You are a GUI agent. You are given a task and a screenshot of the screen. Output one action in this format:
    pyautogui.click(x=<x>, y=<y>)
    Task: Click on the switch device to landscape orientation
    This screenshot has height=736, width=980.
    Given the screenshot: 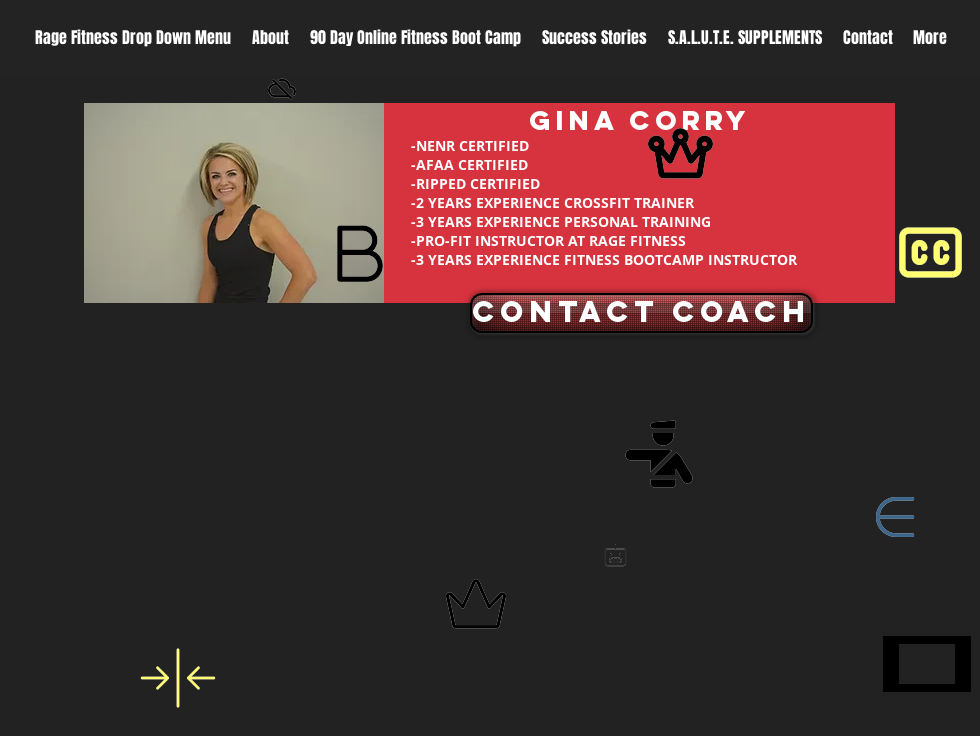 What is the action you would take?
    pyautogui.click(x=927, y=664)
    